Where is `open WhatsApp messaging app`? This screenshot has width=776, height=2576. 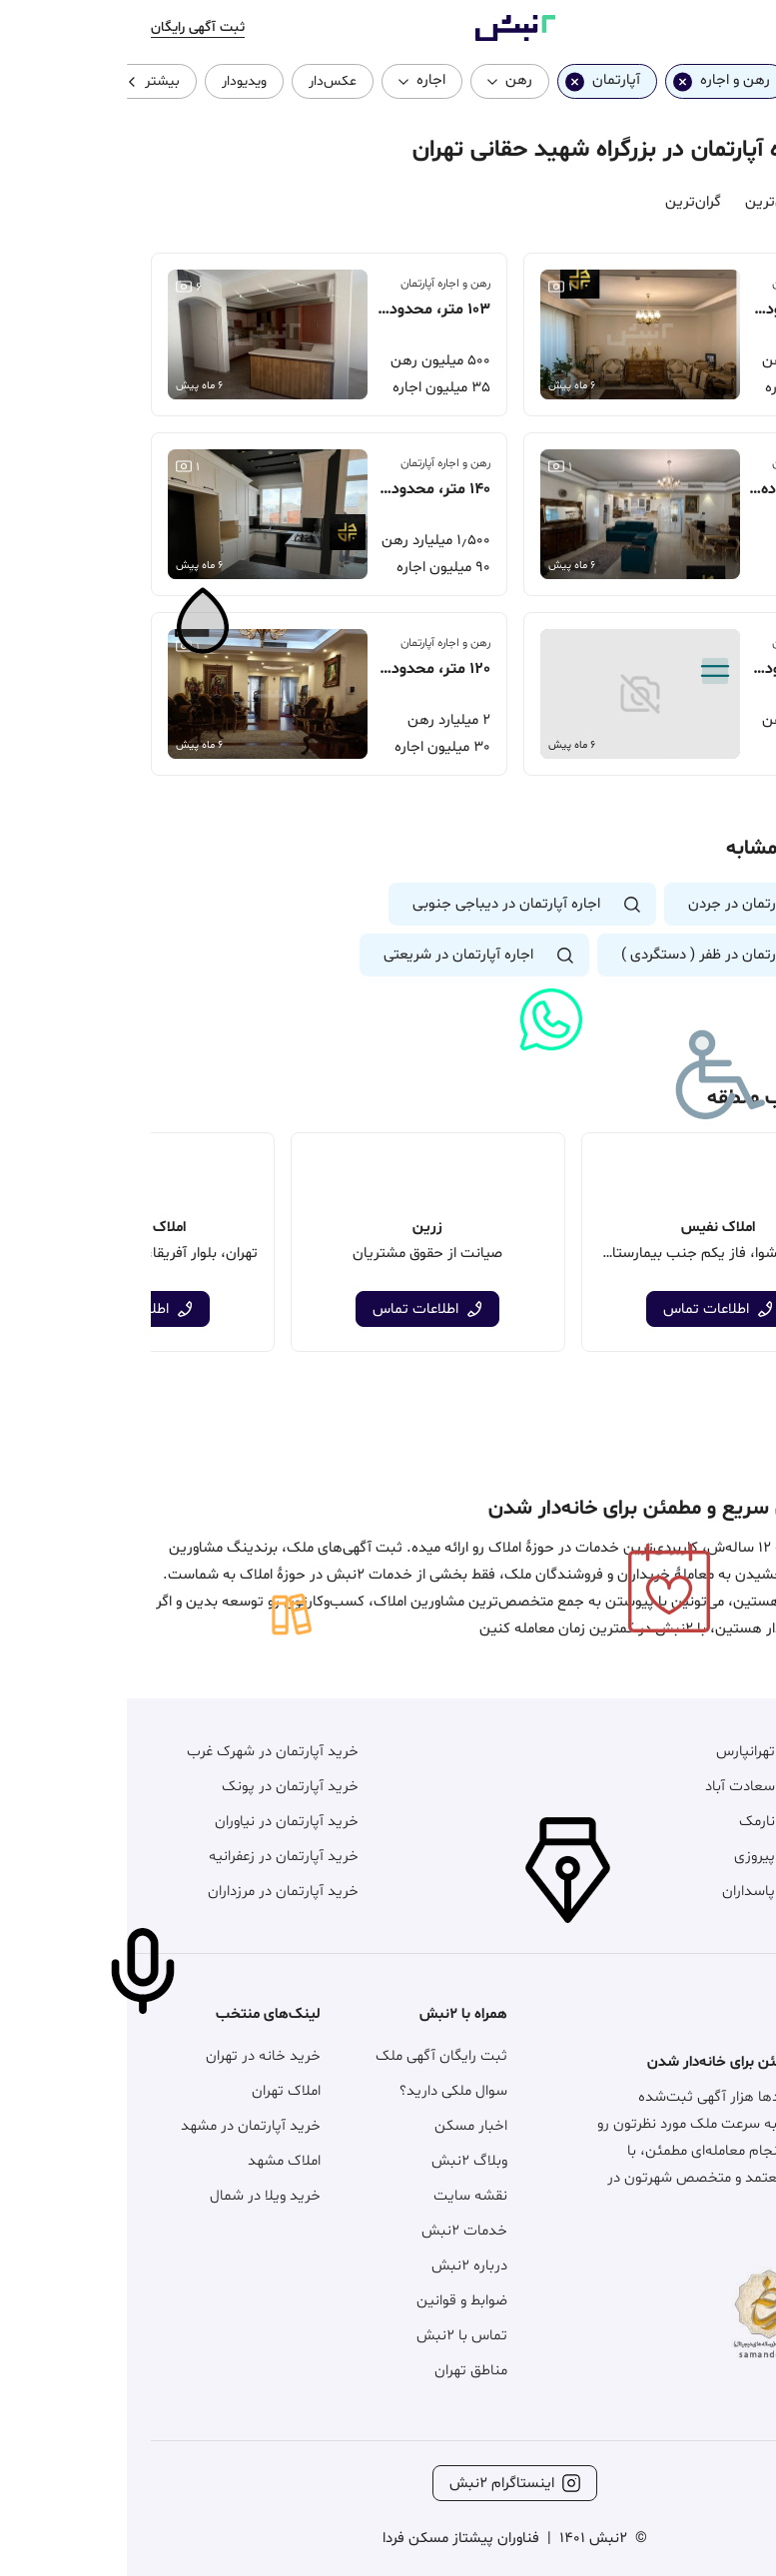 open WhatsApp messaging app is located at coordinates (551, 1019).